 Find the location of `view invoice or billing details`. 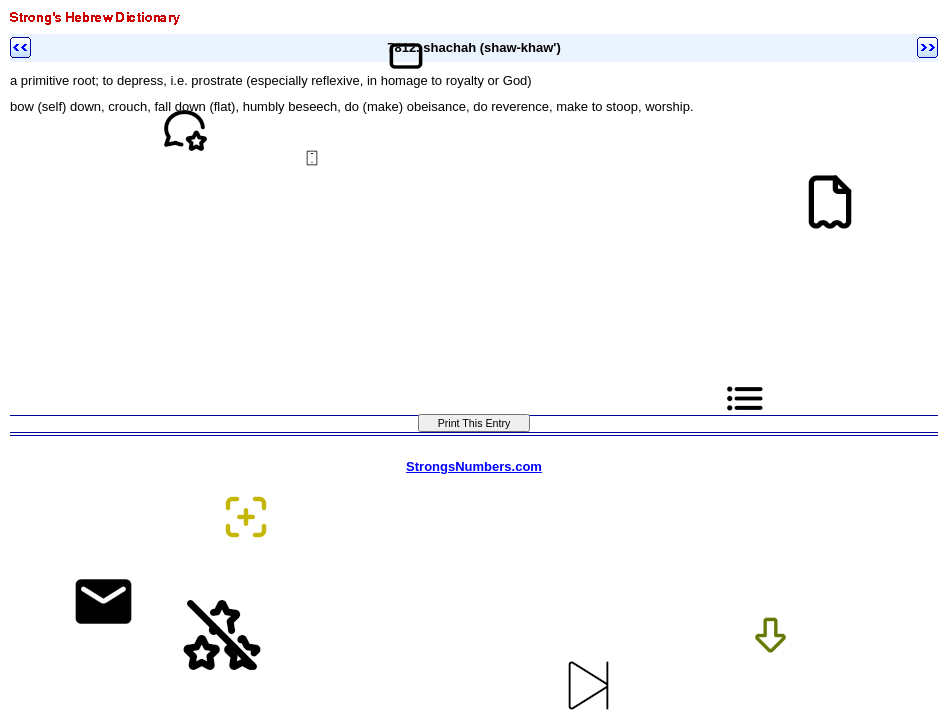

view invoice or billing details is located at coordinates (830, 202).